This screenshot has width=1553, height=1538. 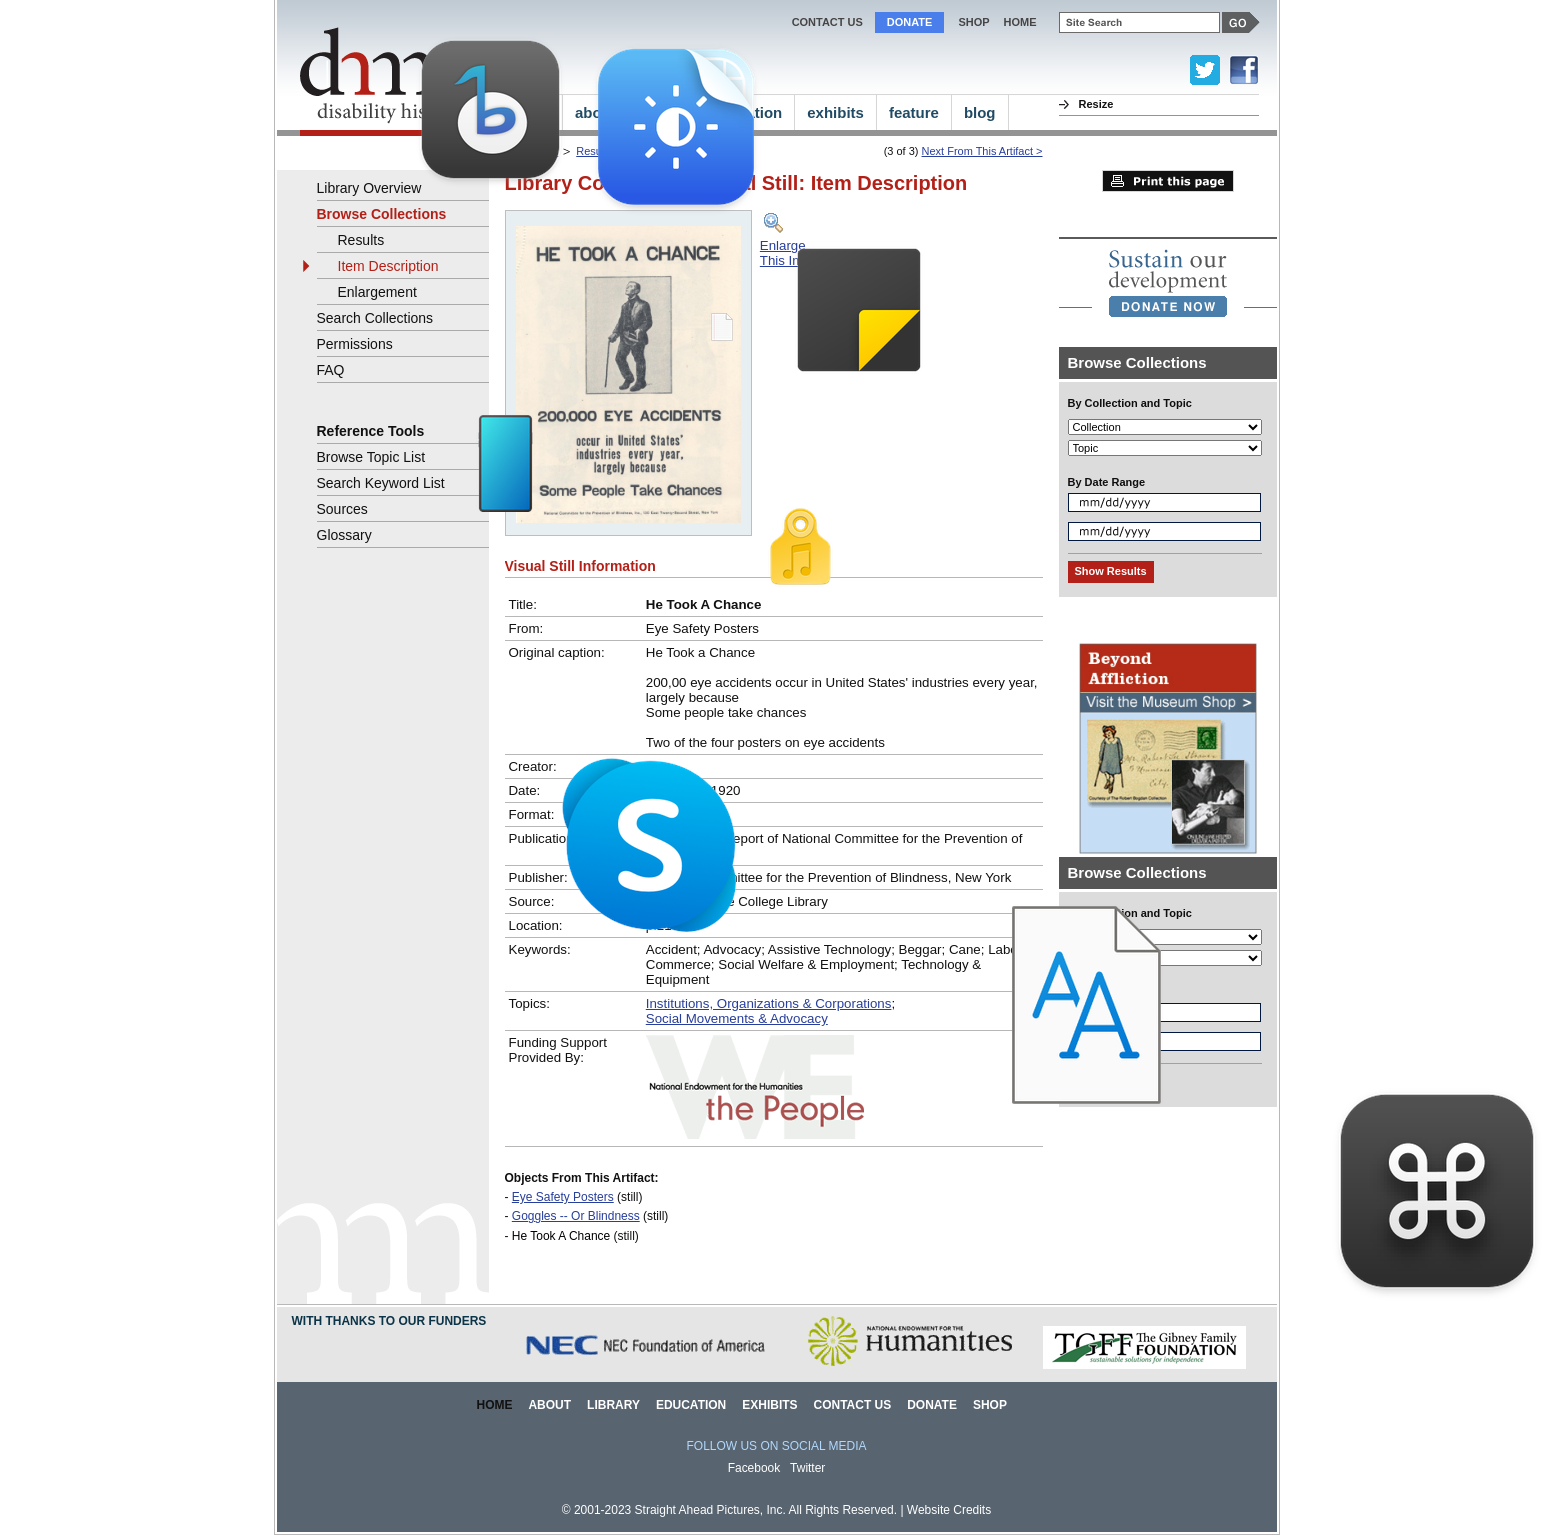 I want to click on open EarTag music metadata editor, so click(x=800, y=546).